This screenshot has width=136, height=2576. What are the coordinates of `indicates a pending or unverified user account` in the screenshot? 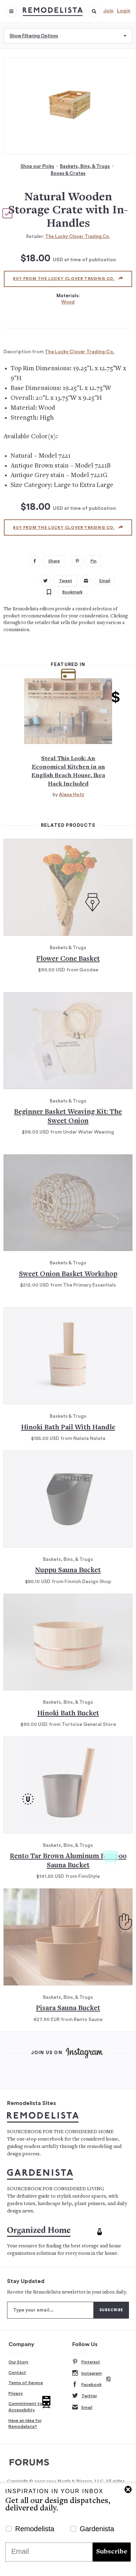 It's located at (28, 1799).